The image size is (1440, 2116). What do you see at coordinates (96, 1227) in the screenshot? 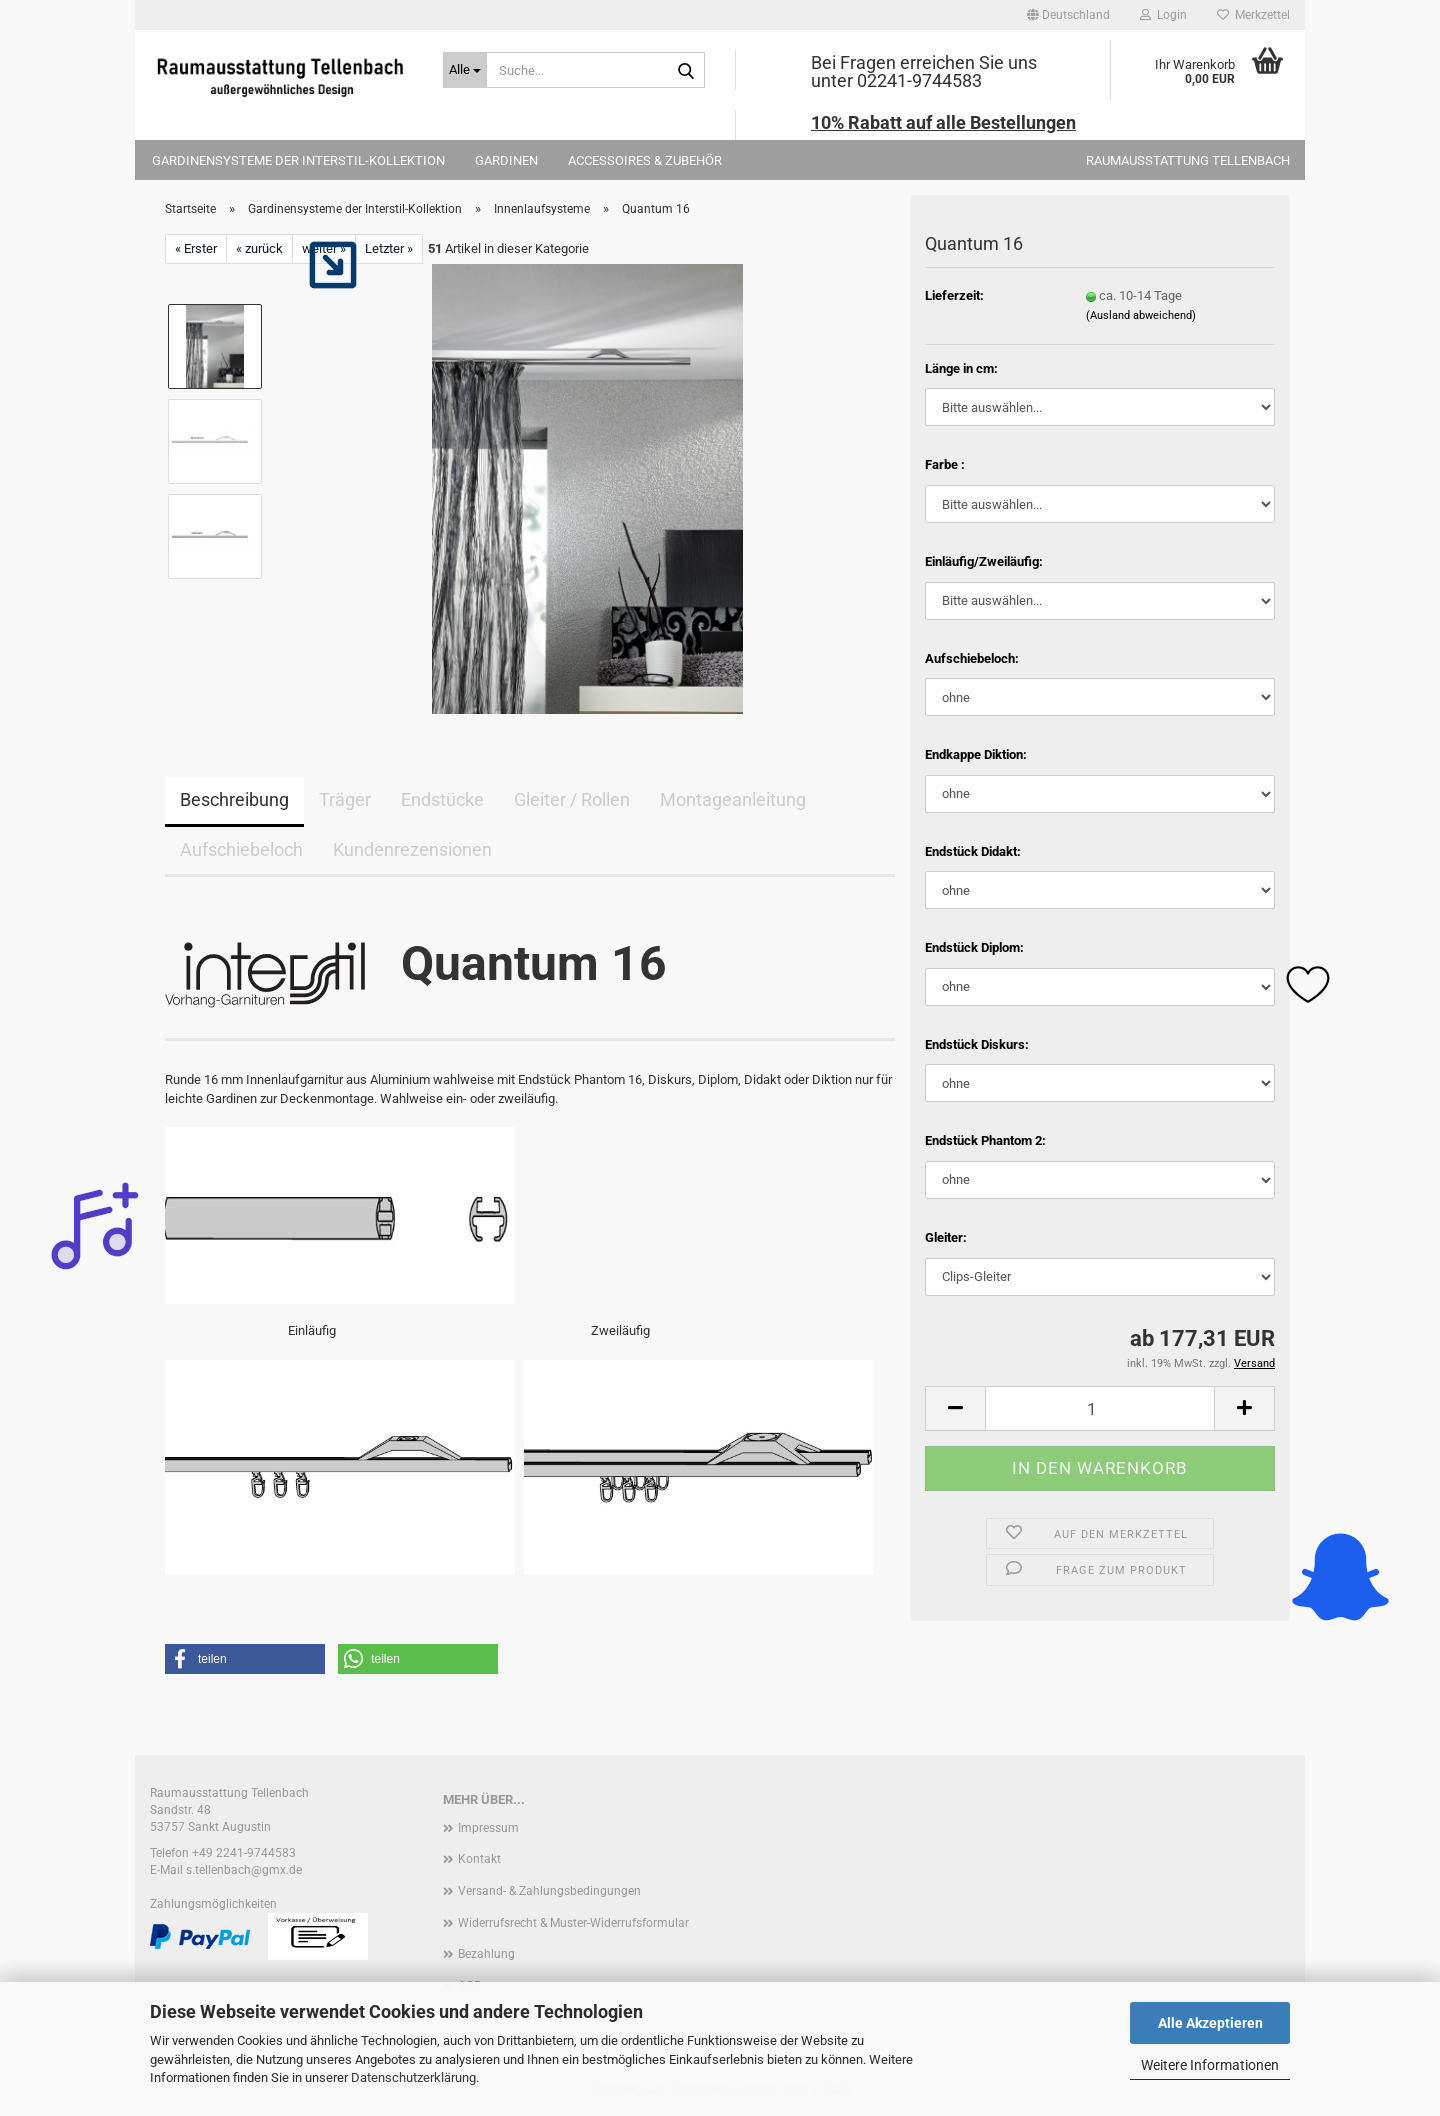
I see `add a new song to your library` at bounding box center [96, 1227].